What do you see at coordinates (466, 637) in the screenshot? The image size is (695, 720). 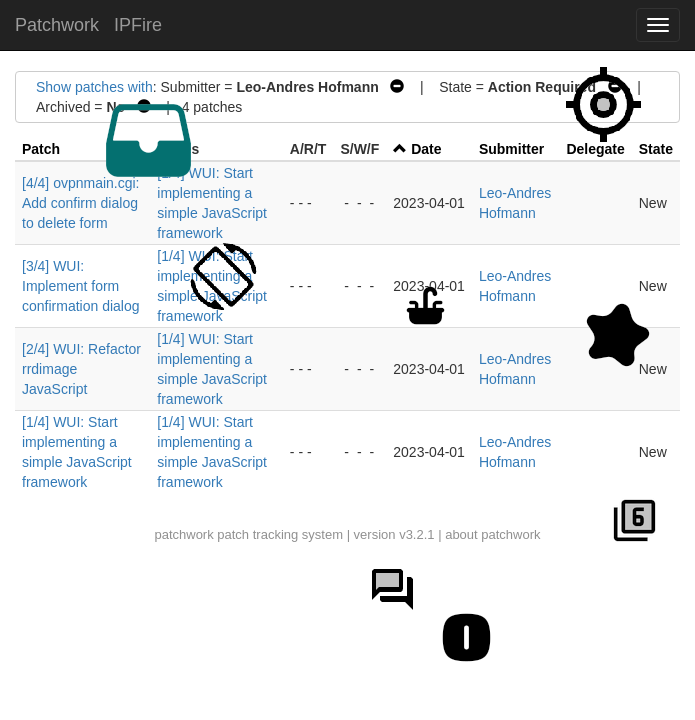 I see `view more information` at bounding box center [466, 637].